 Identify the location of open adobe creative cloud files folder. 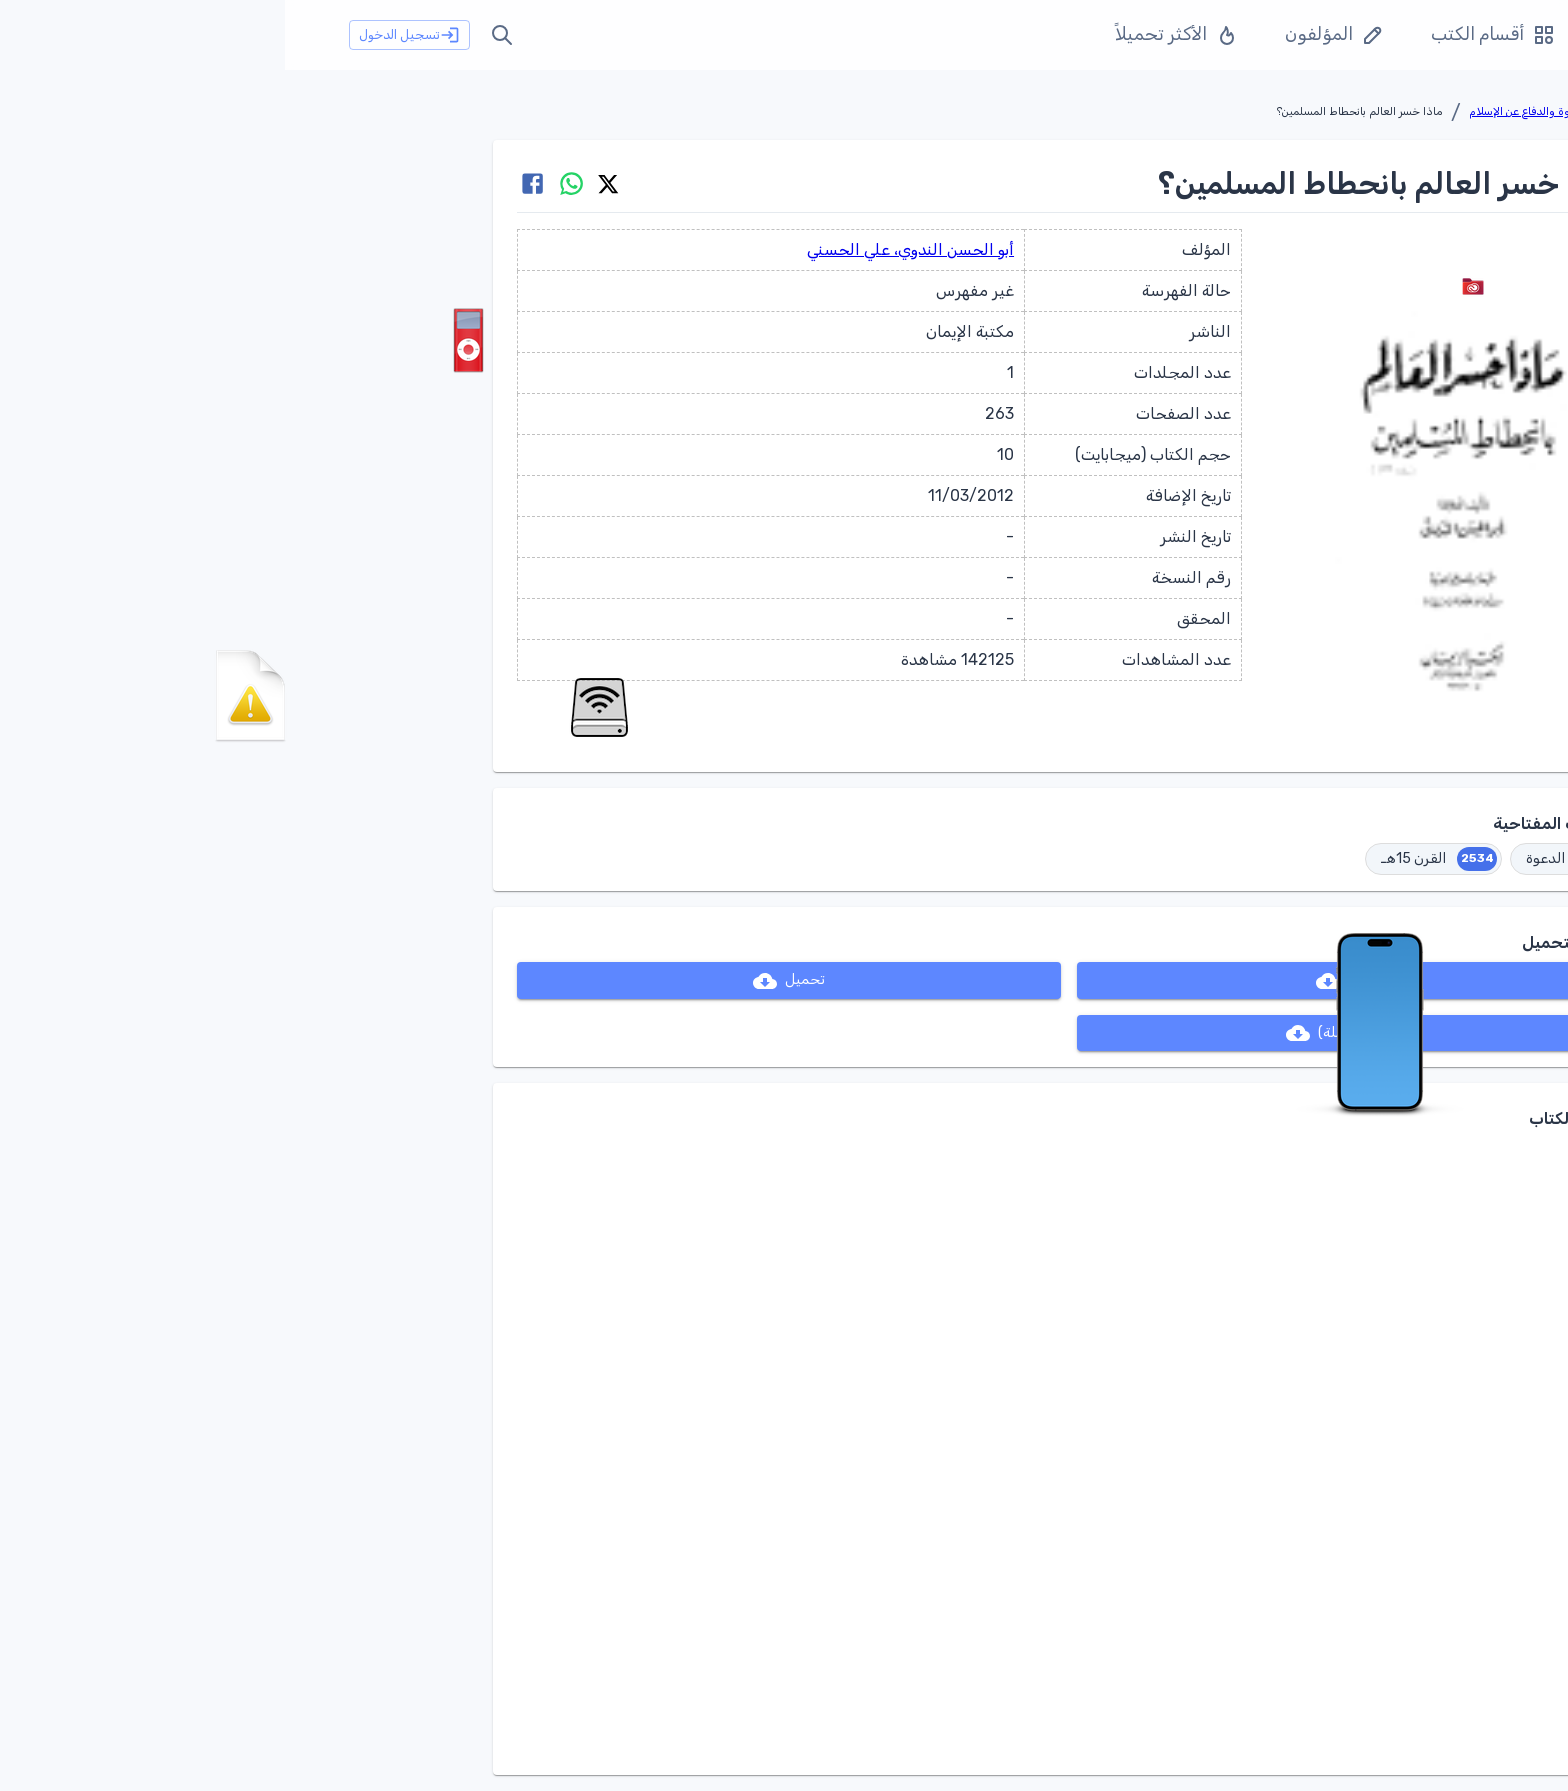
(1473, 287).